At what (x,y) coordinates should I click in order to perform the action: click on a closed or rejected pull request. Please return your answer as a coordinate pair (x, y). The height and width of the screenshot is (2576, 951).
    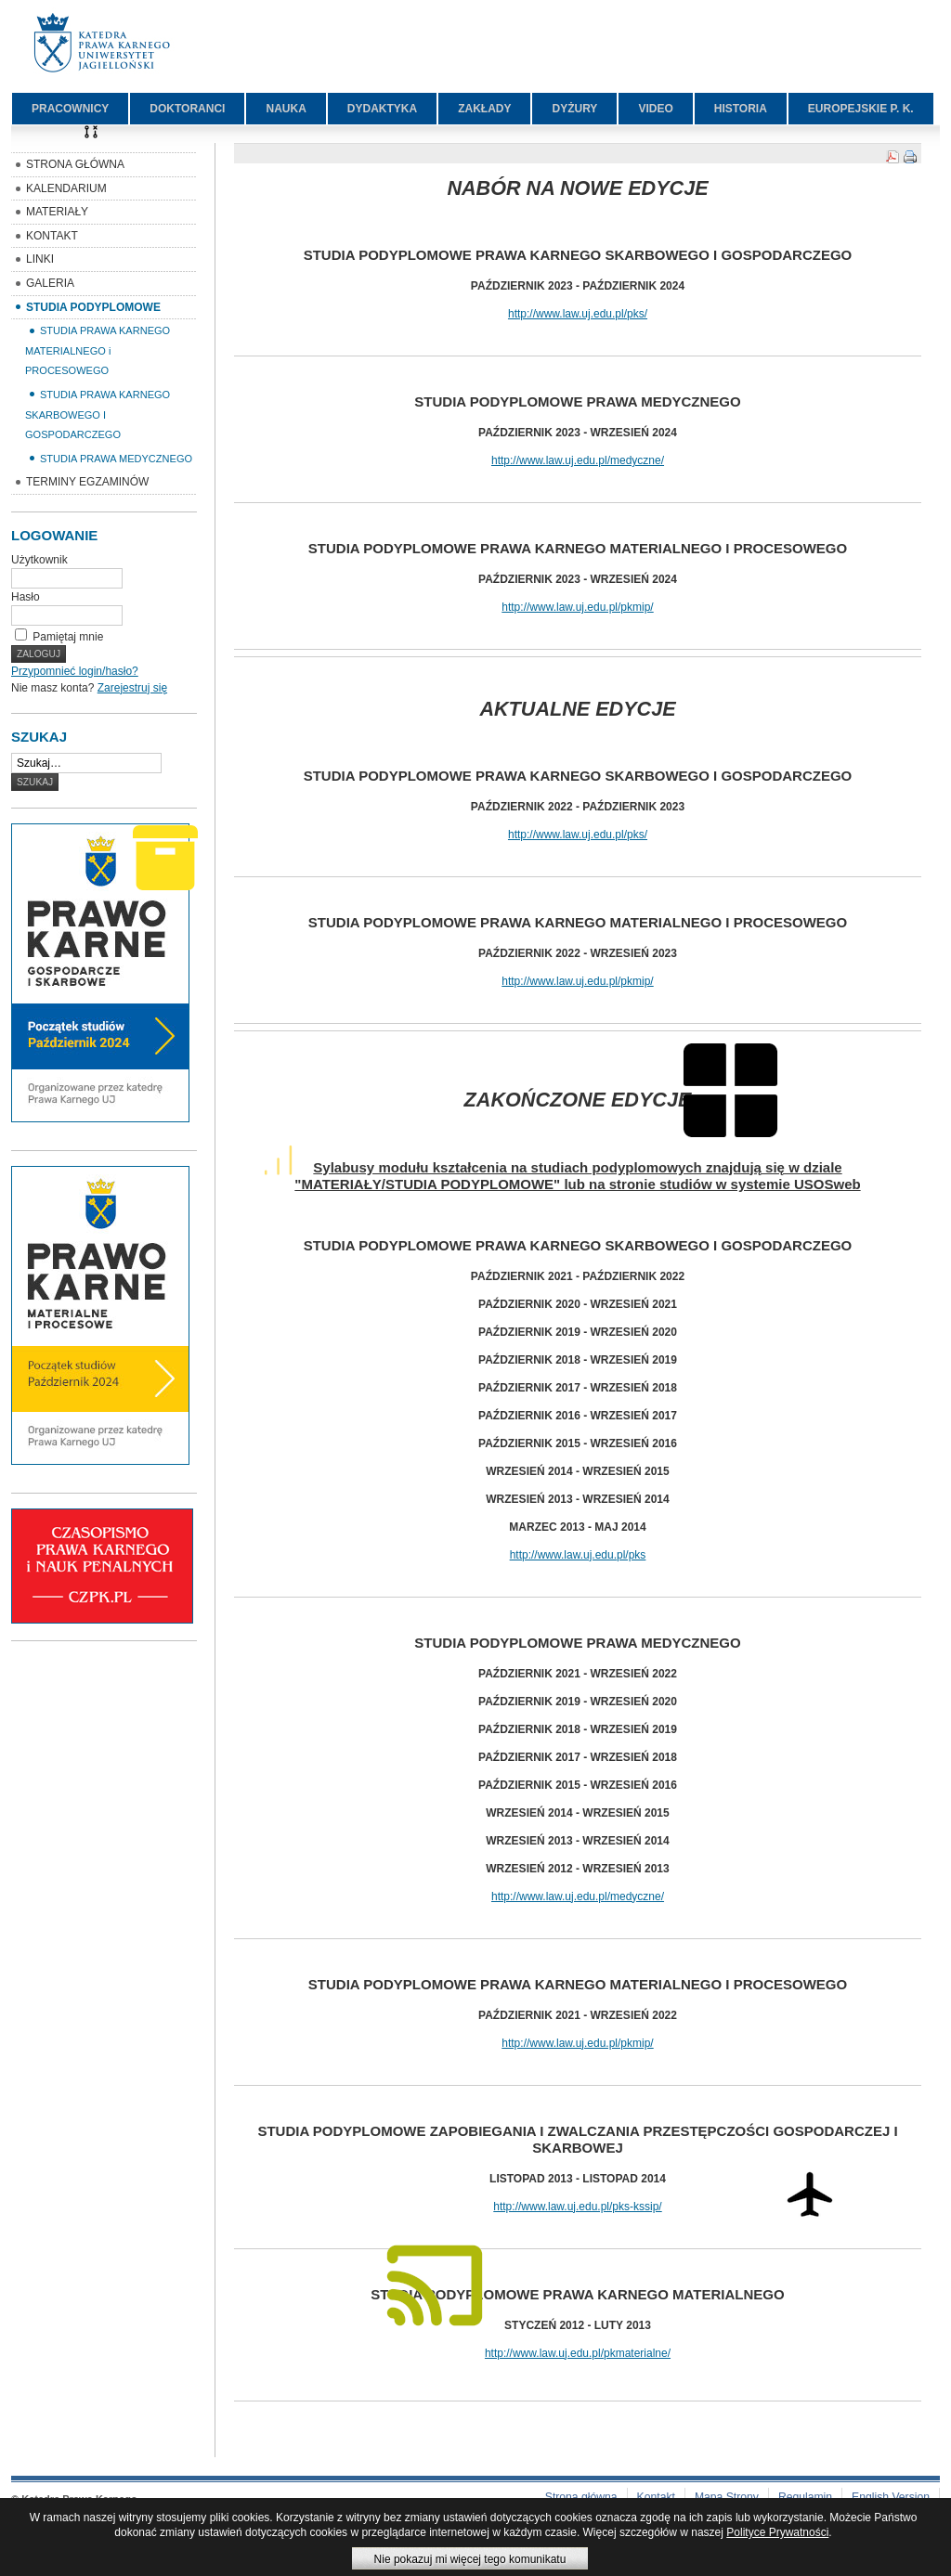
    Looking at the image, I should click on (91, 132).